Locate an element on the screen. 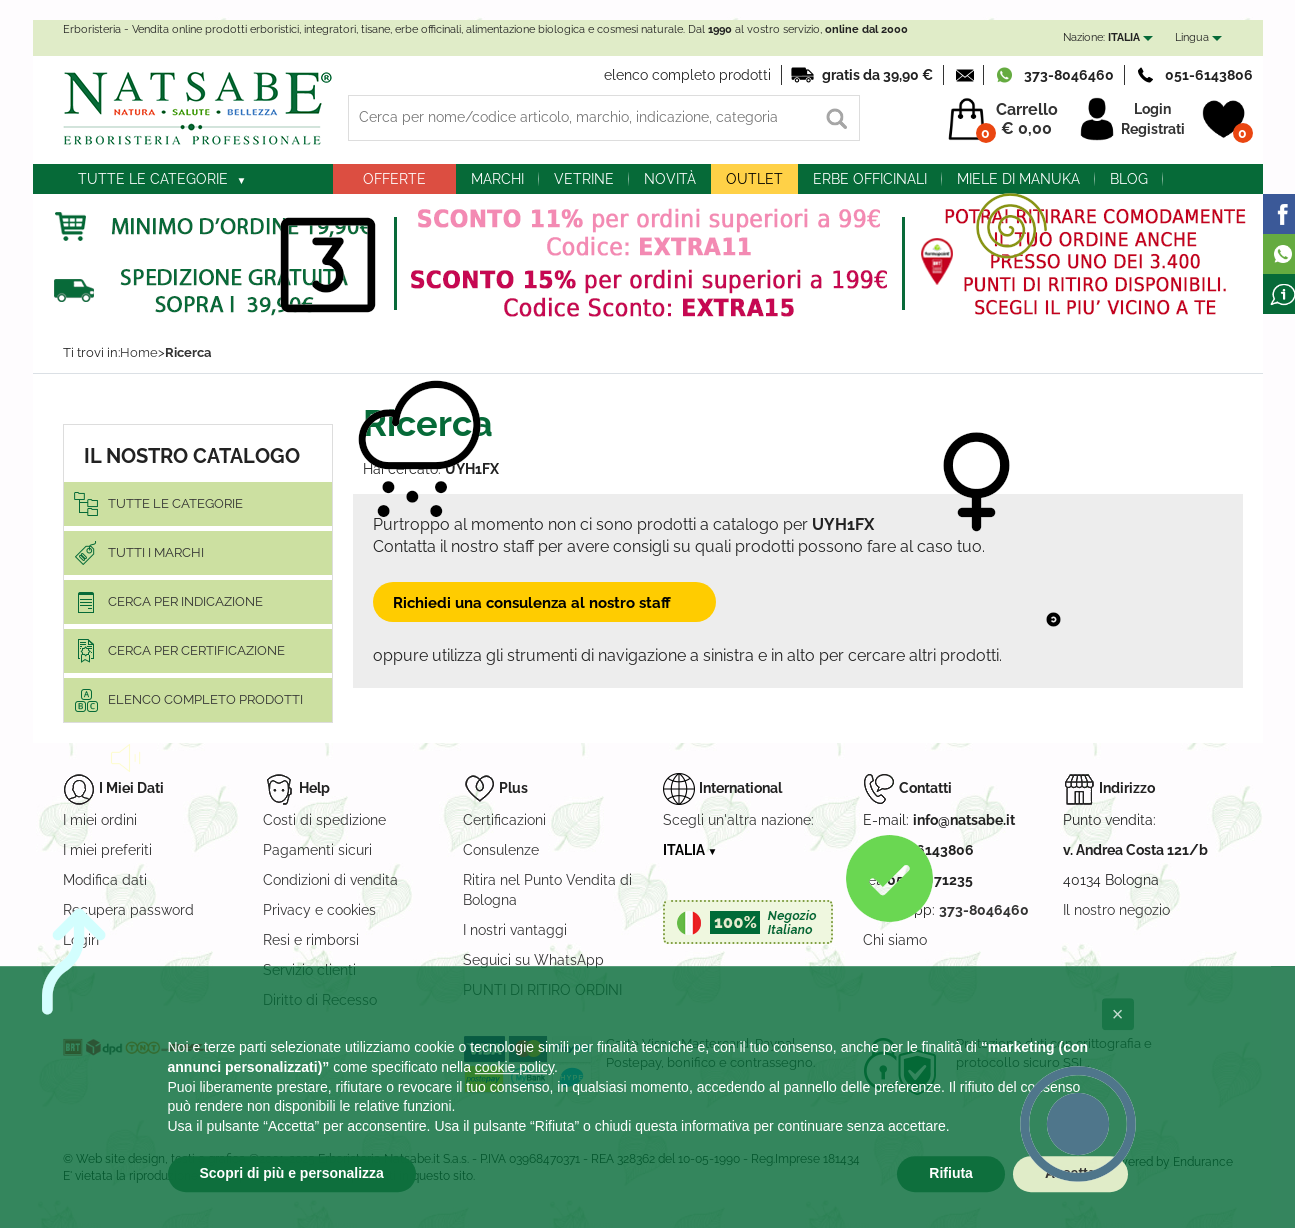 The height and width of the screenshot is (1228, 1295). select option three from a list is located at coordinates (328, 265).